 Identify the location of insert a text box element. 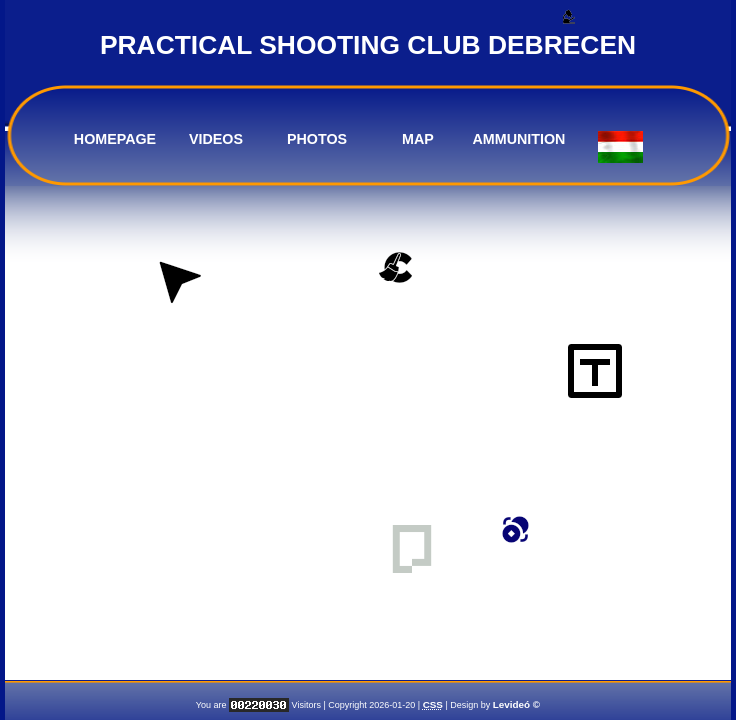
(595, 371).